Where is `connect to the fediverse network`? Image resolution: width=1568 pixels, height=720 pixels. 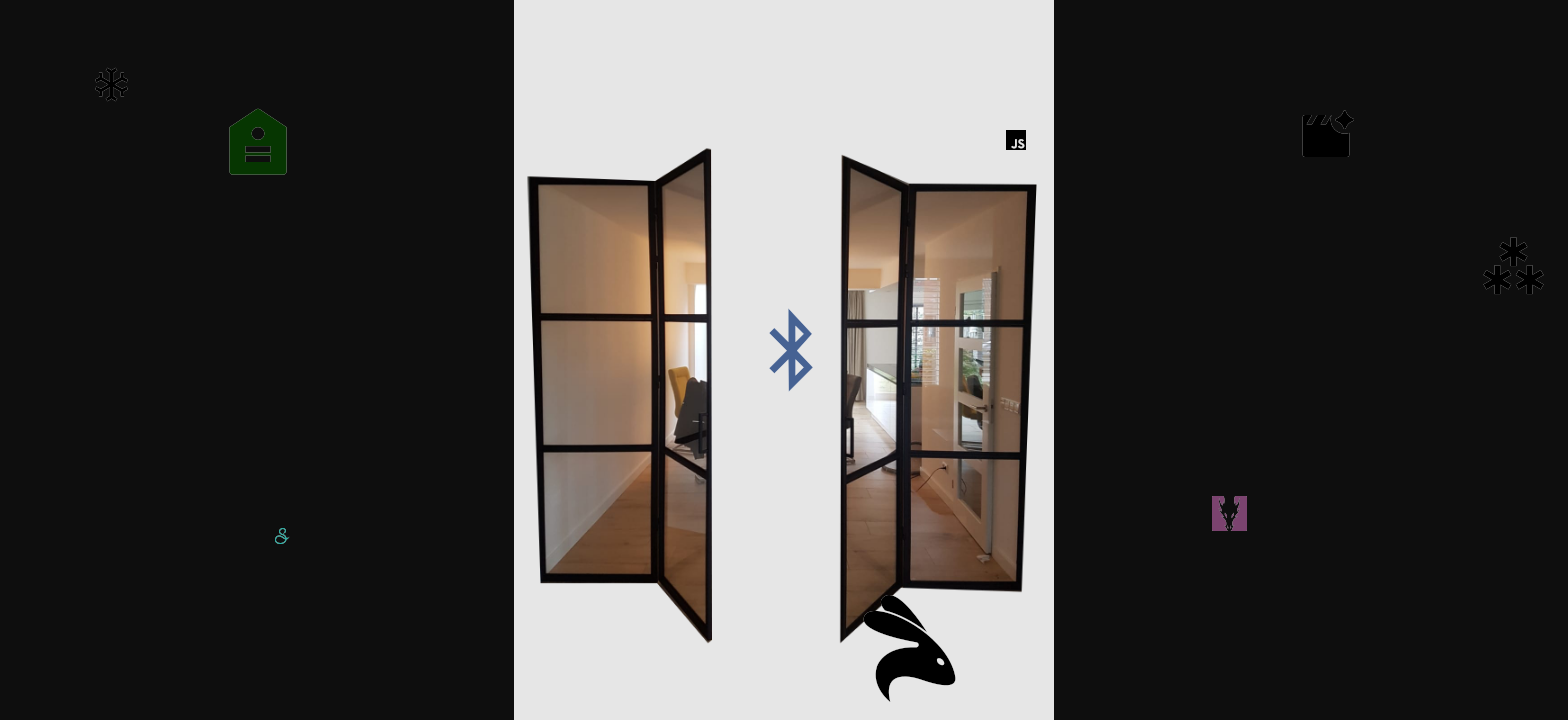
connect to the fediverse network is located at coordinates (1513, 267).